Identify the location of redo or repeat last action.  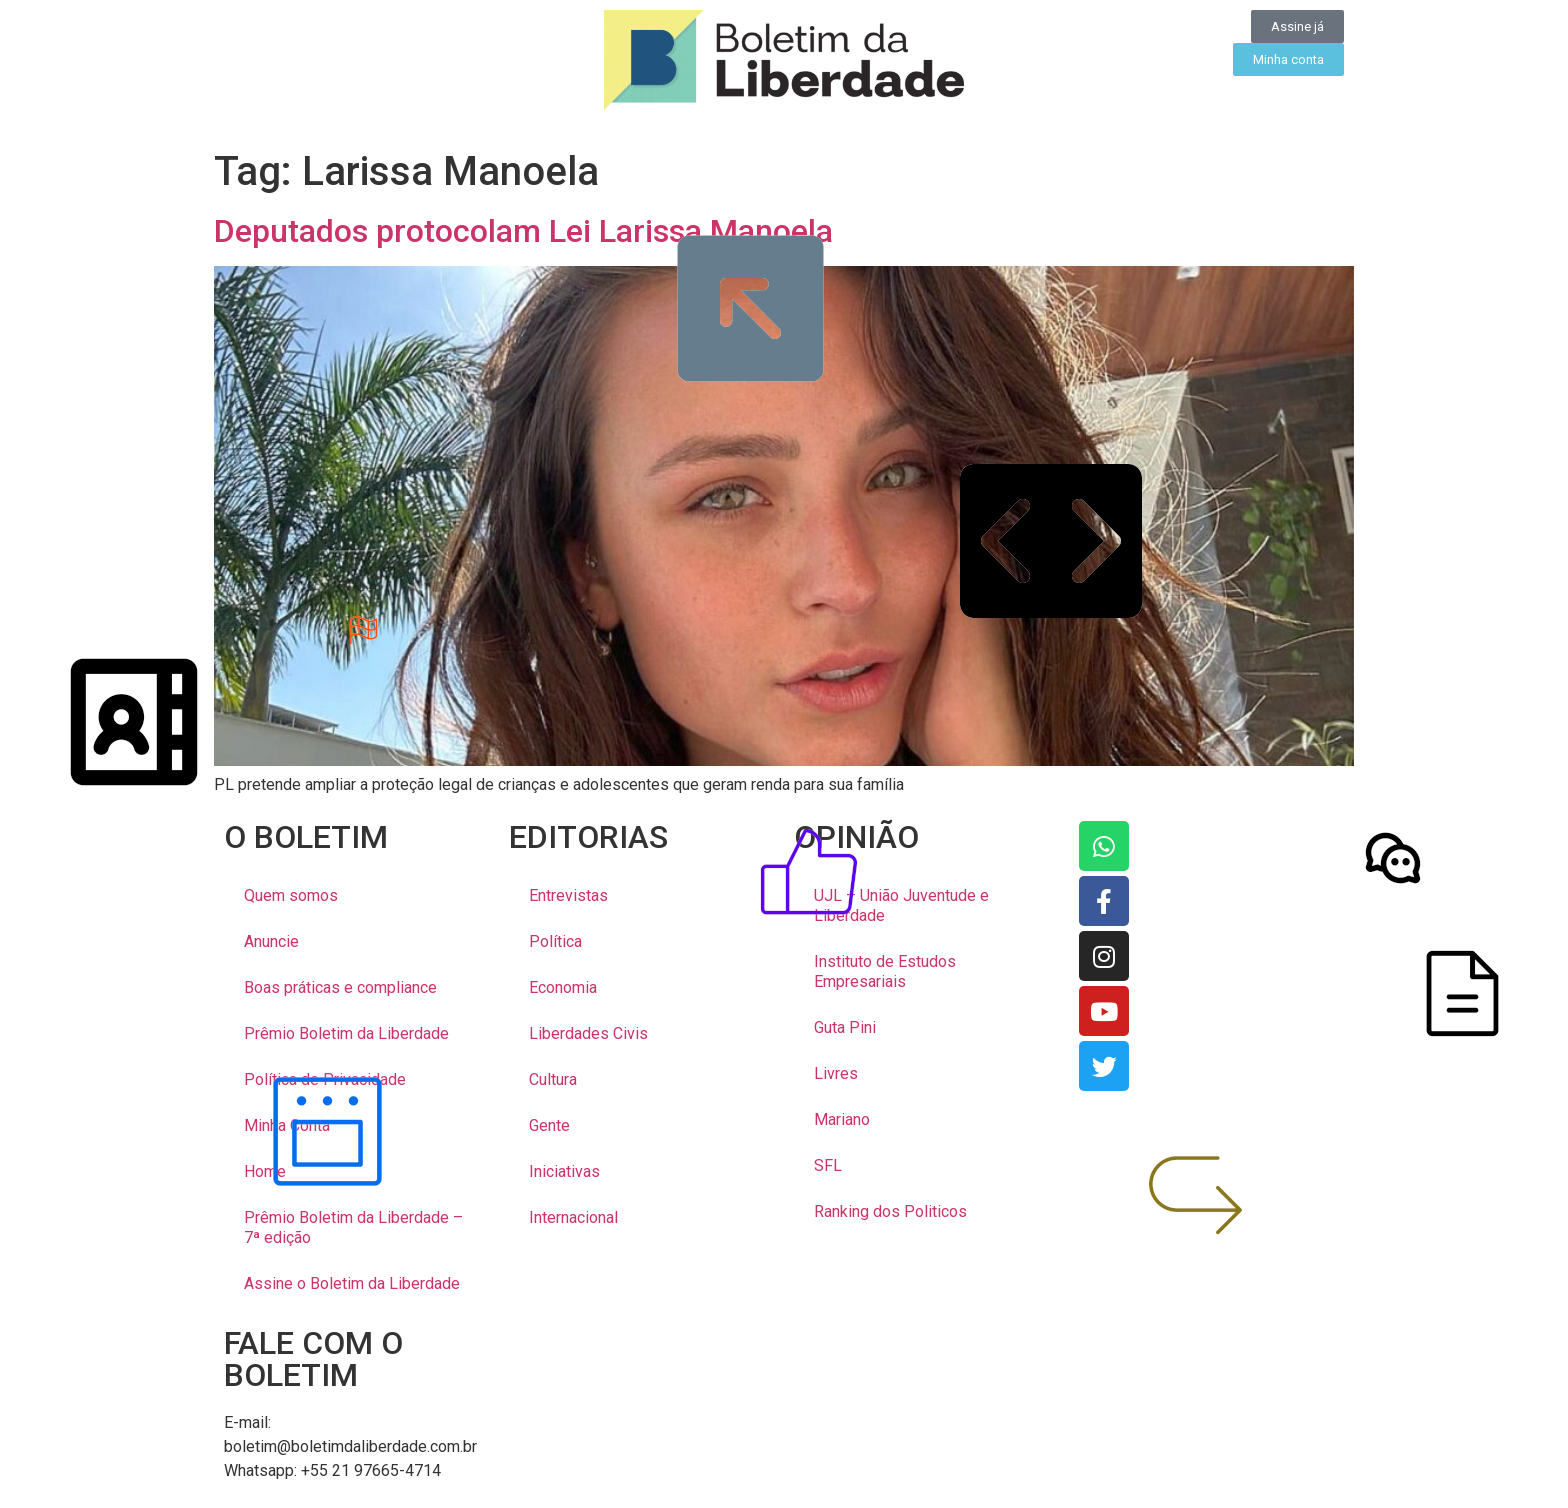
(1195, 1191).